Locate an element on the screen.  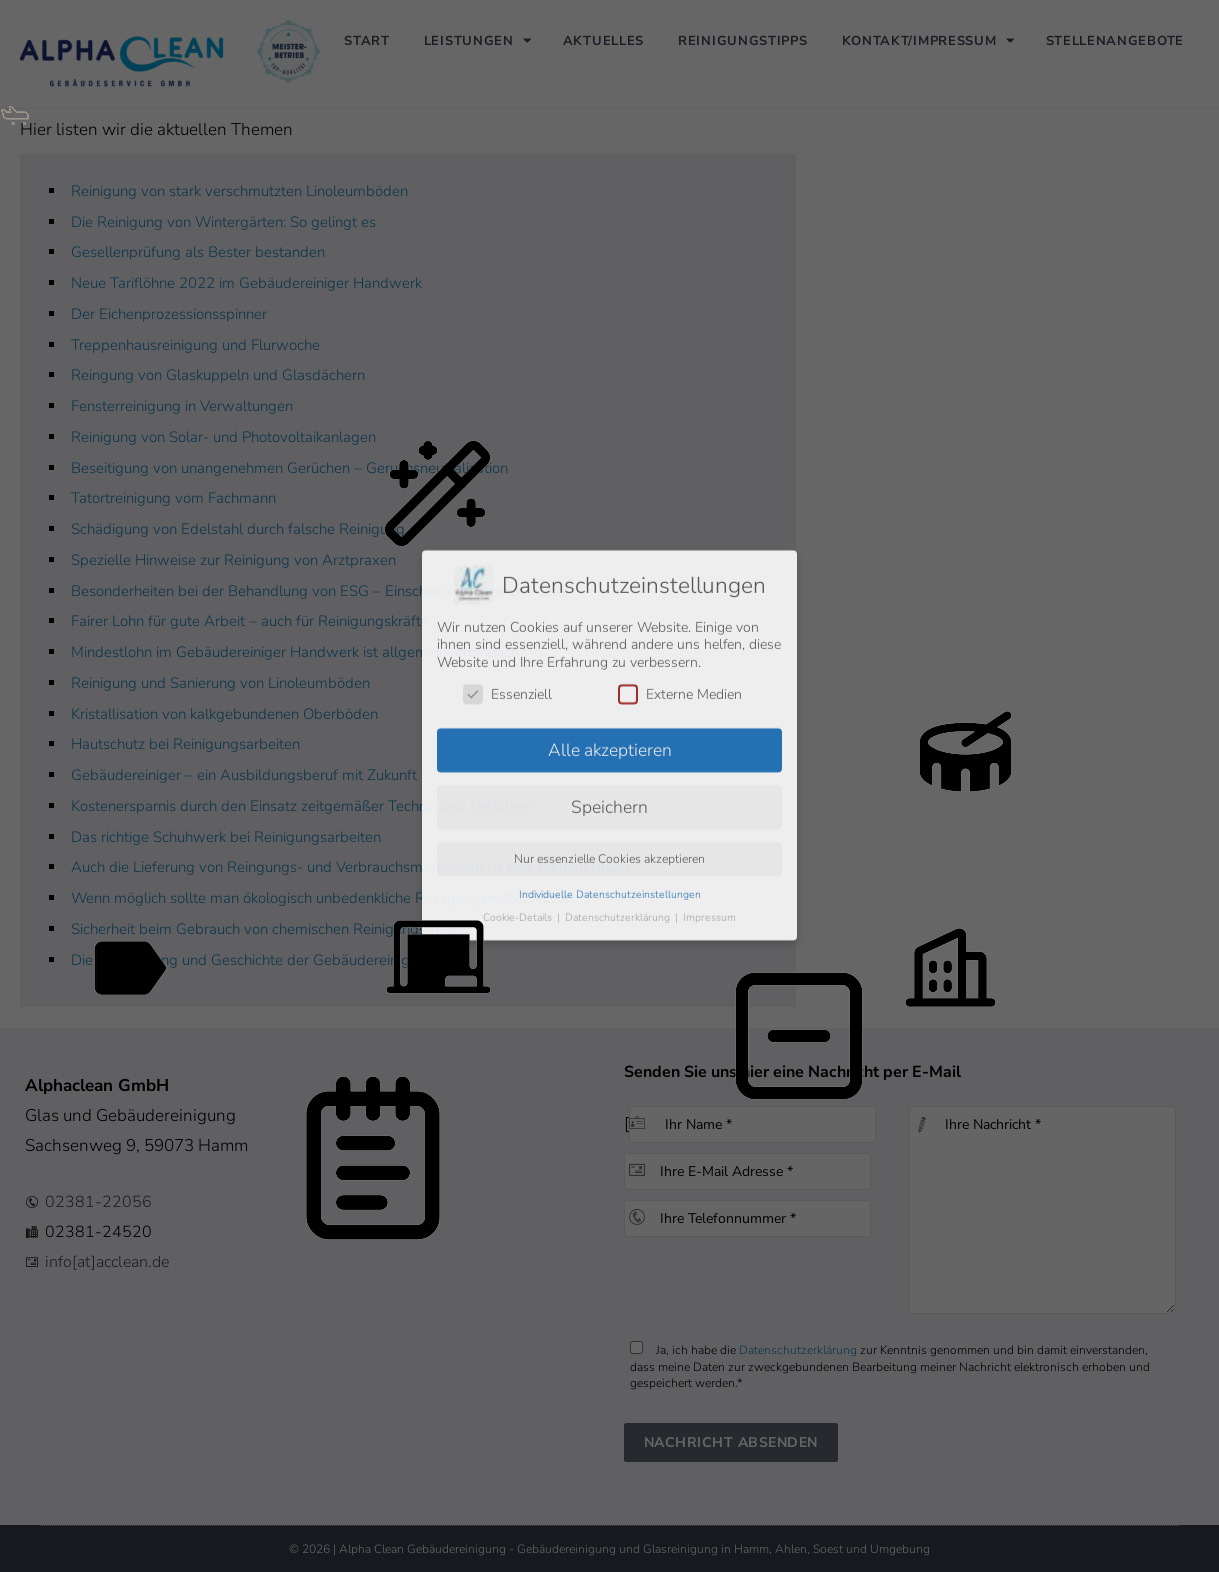
remove an item from a list or selection is located at coordinates (799, 1036).